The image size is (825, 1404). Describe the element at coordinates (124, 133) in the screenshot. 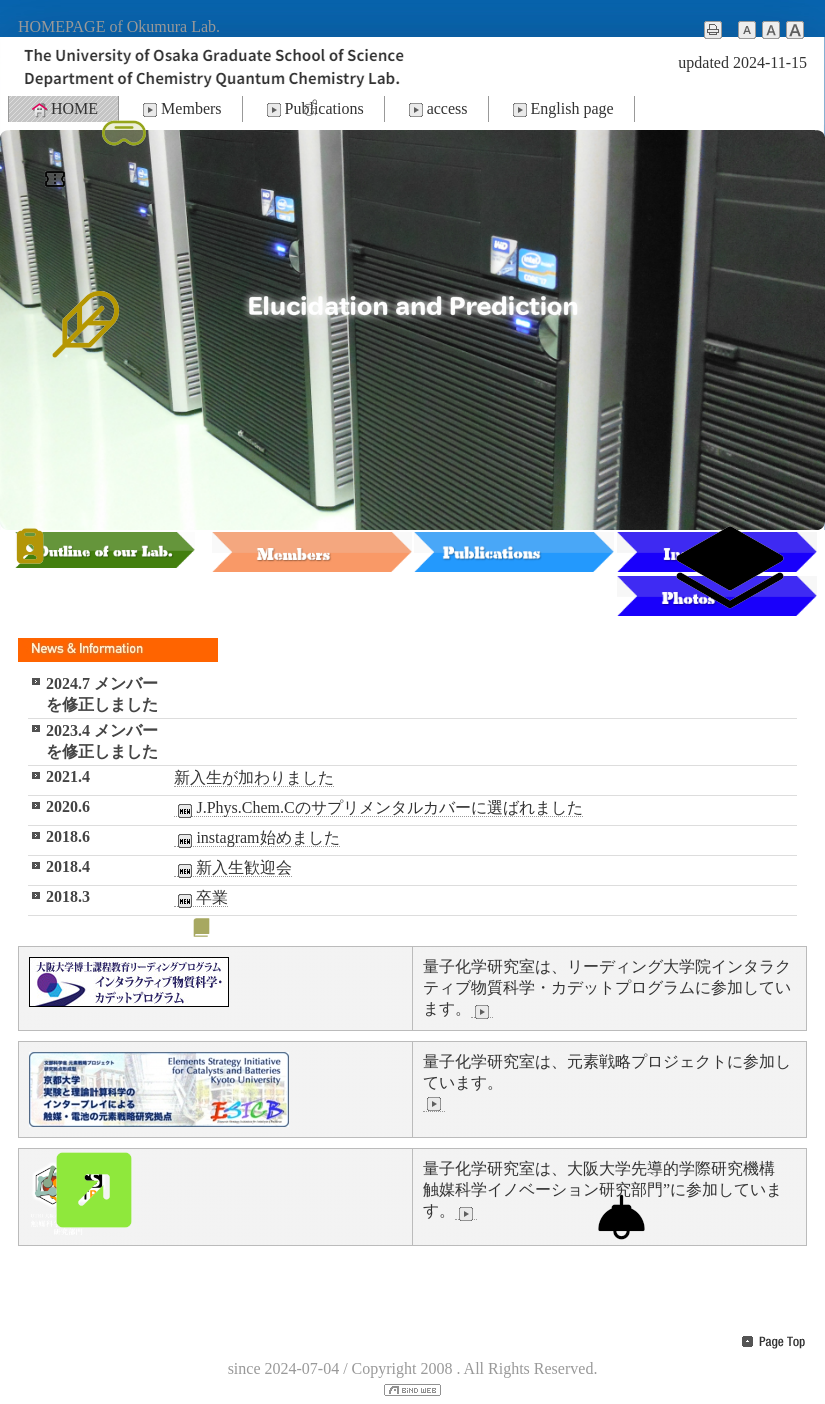

I see `access virtual reality or AR settings` at that location.